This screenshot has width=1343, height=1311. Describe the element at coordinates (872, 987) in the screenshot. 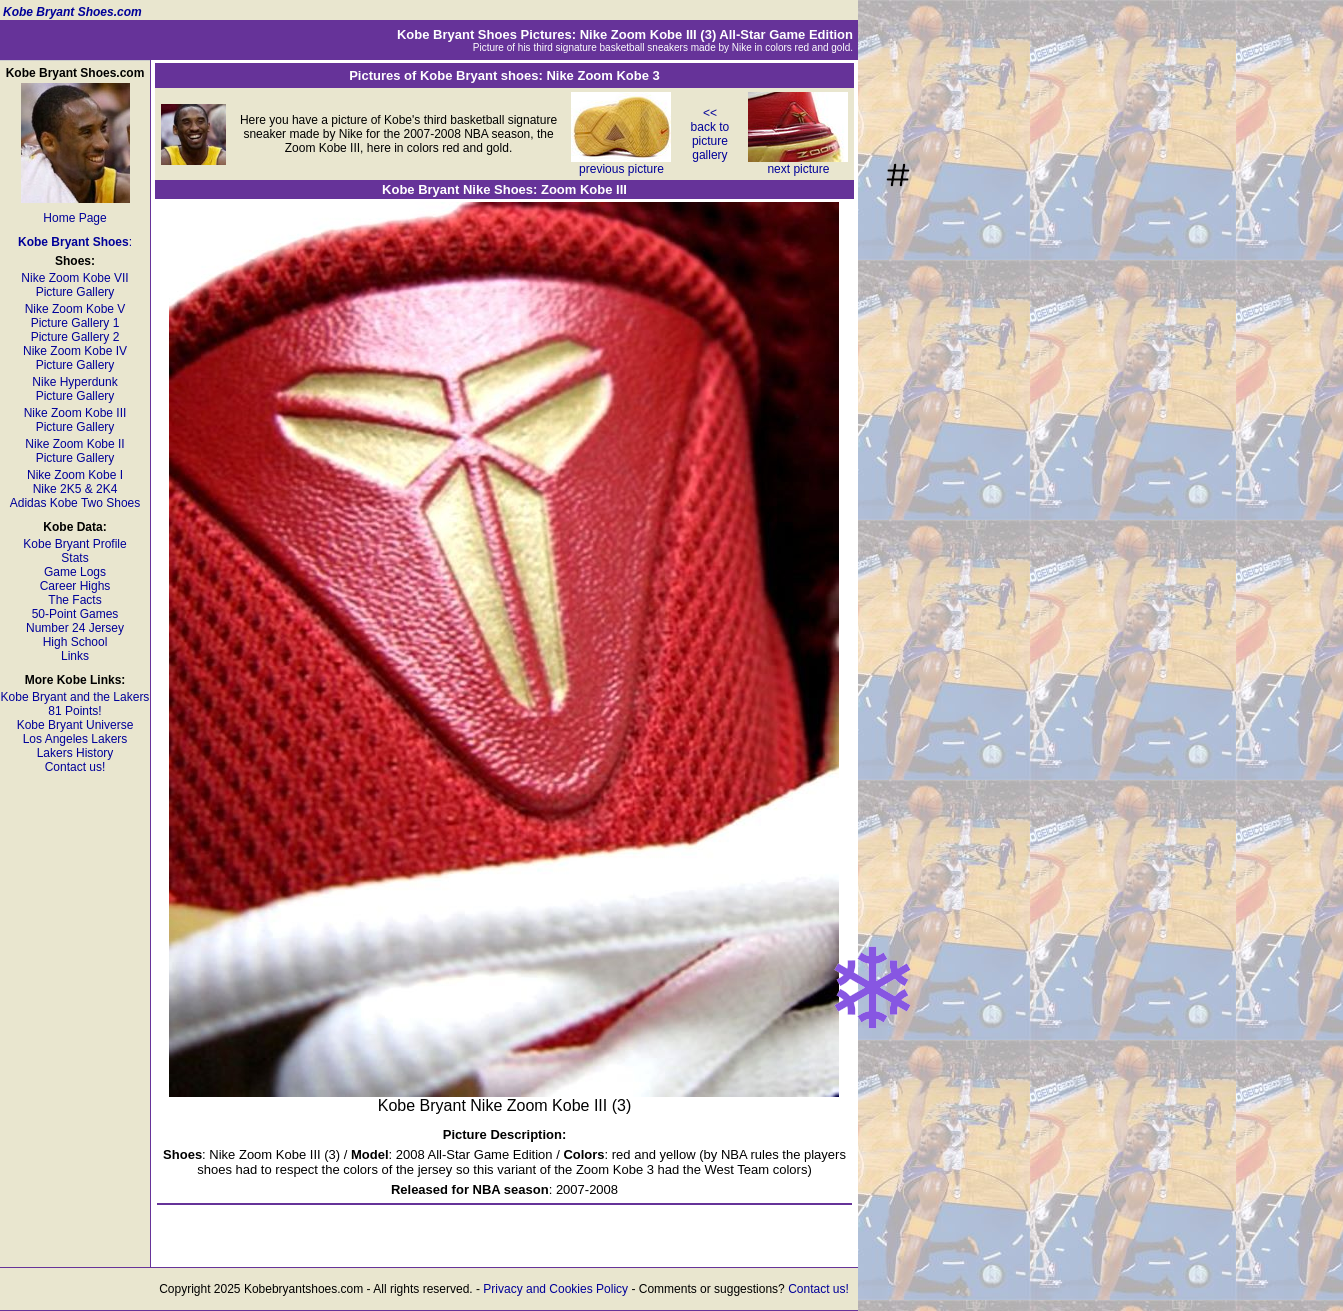

I see `indicates cold or winter weather conditions` at that location.